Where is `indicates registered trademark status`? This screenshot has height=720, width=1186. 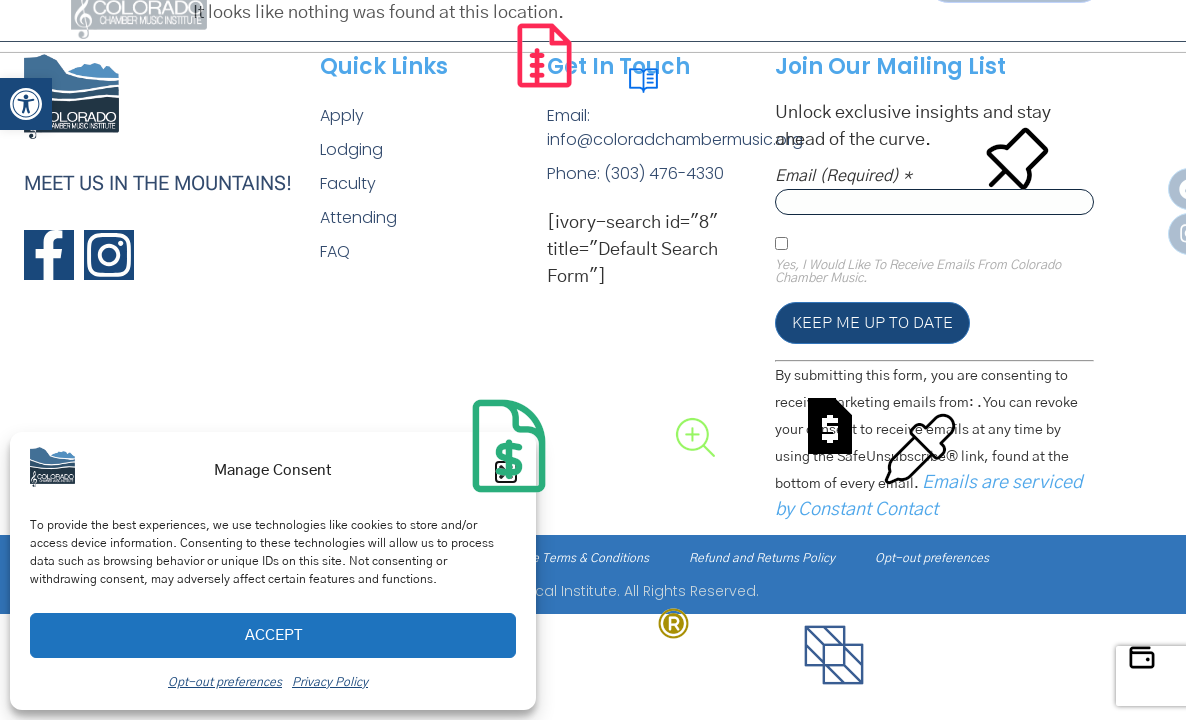 indicates registered trademark status is located at coordinates (673, 623).